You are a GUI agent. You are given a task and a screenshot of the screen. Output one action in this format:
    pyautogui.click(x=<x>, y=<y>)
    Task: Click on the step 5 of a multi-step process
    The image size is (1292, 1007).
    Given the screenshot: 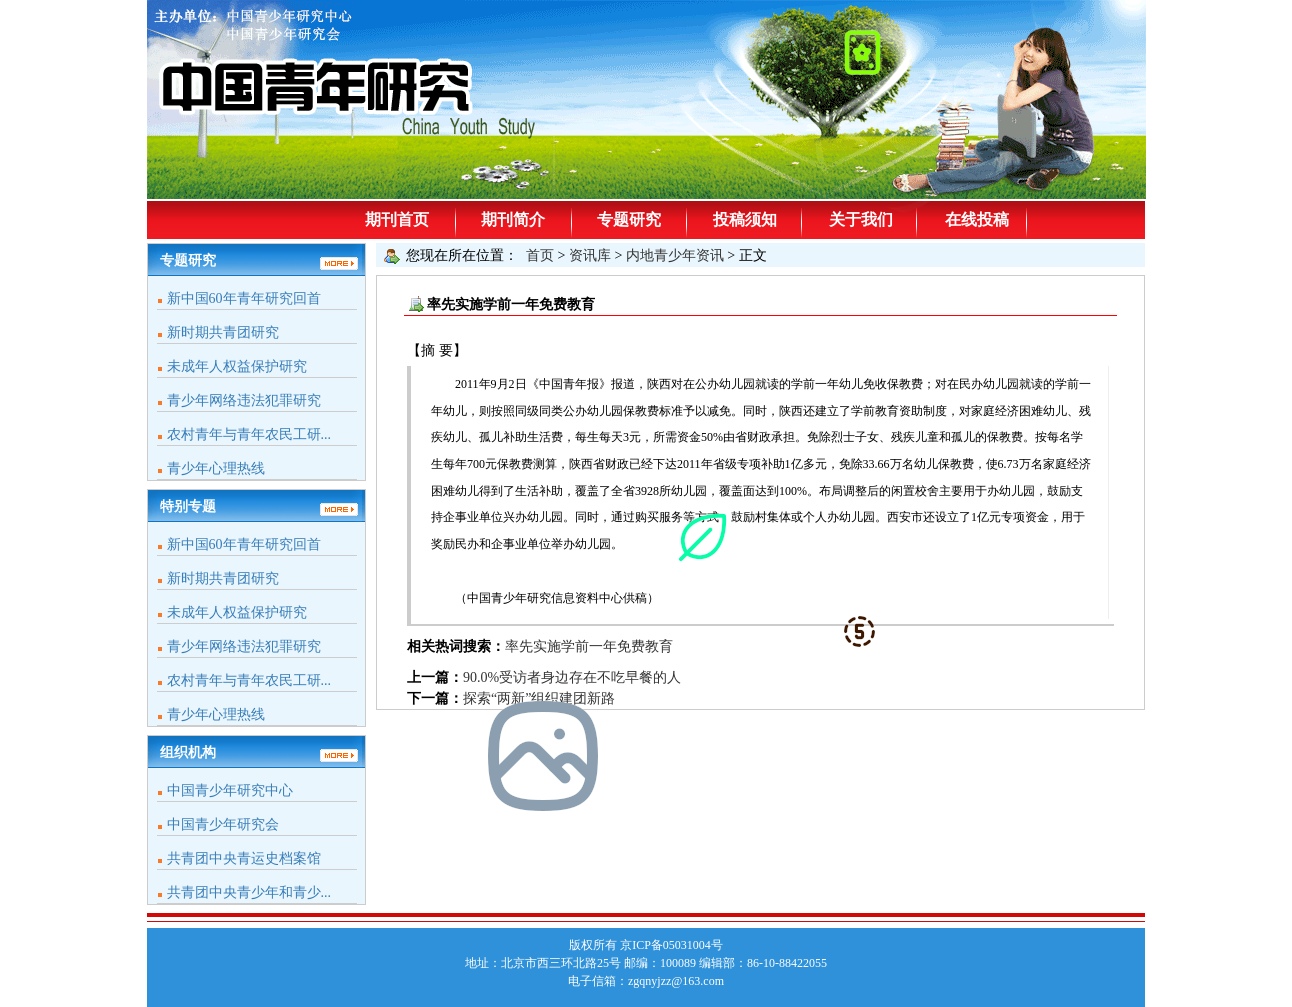 What is the action you would take?
    pyautogui.click(x=859, y=631)
    